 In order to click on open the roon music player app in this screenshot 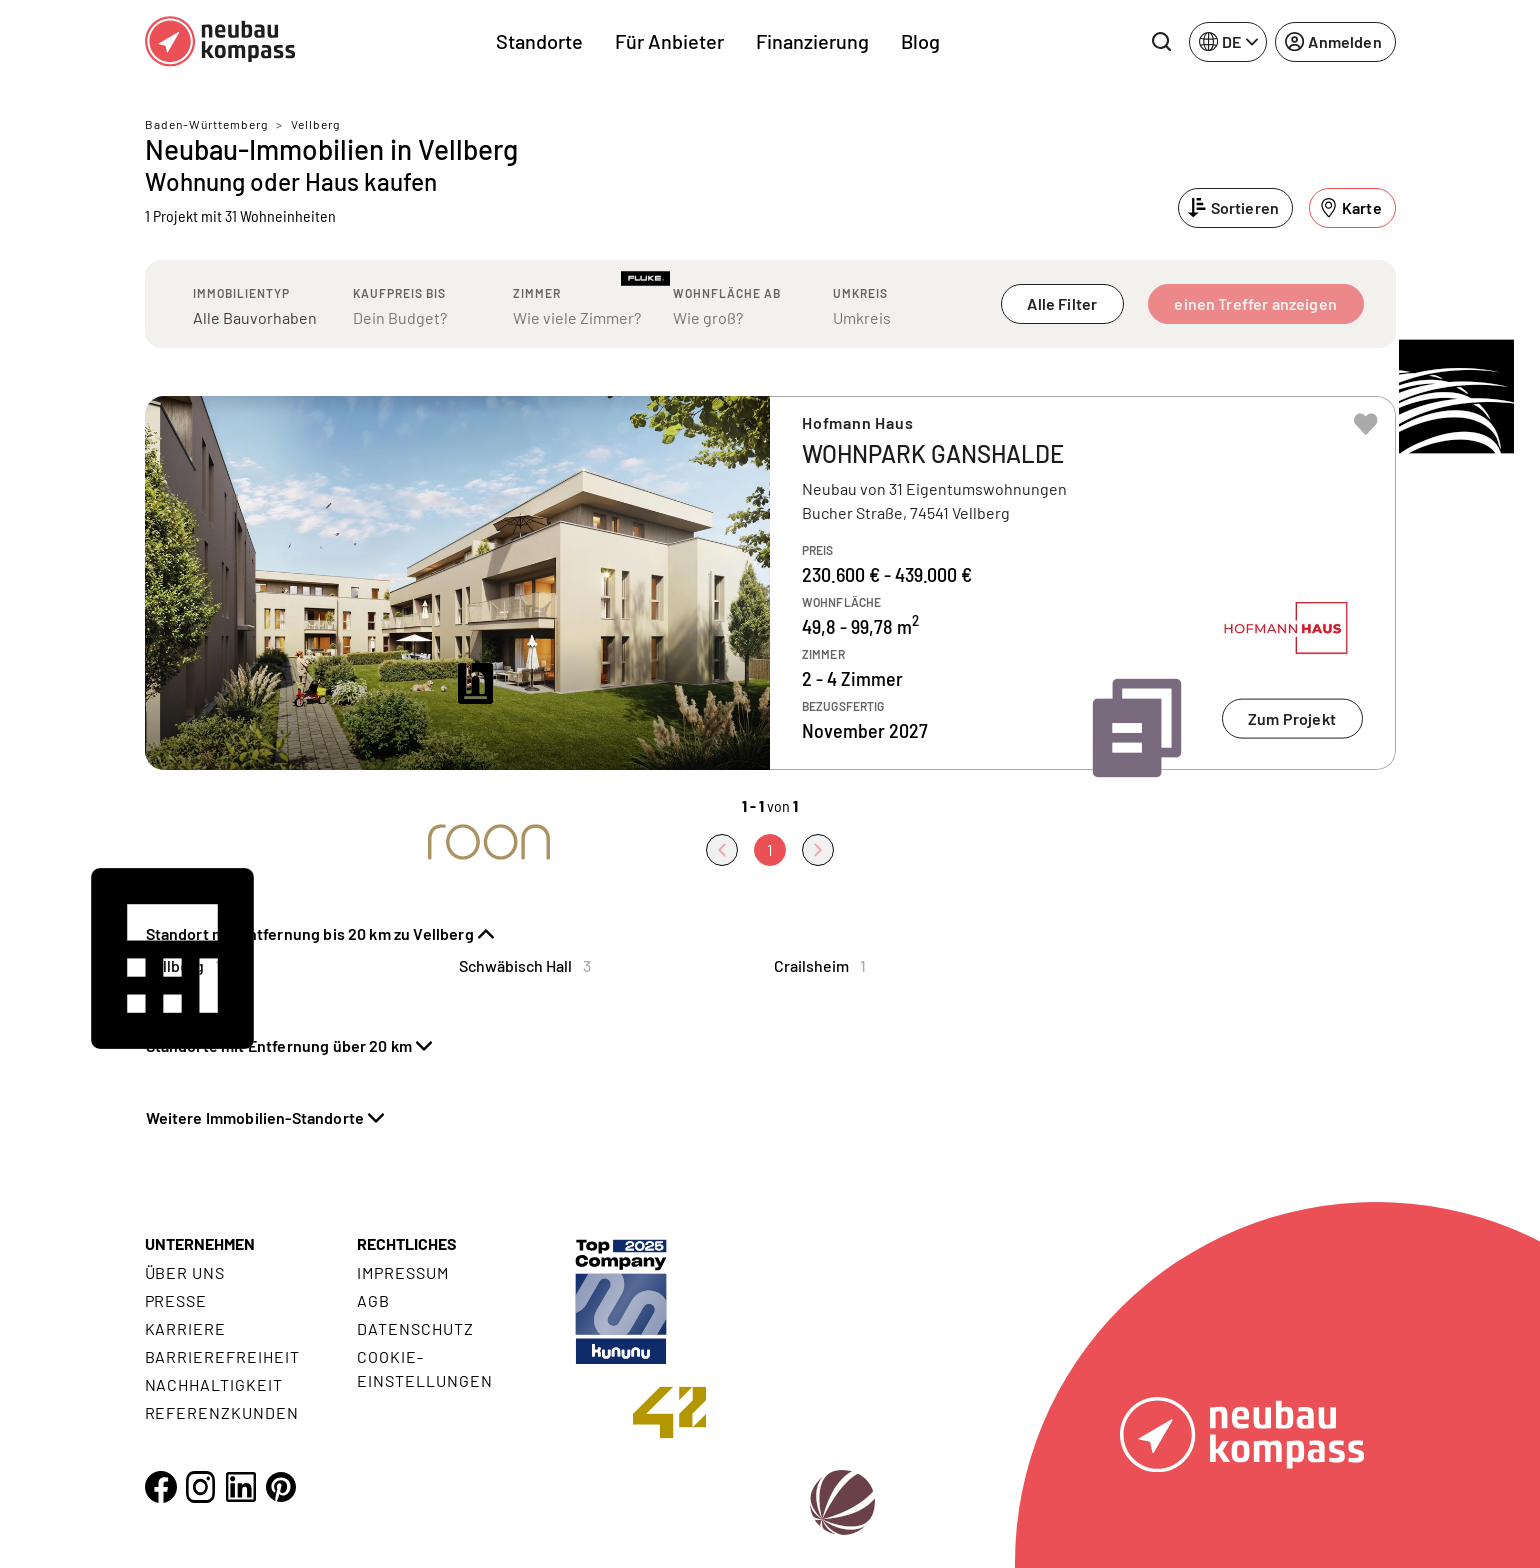, I will do `click(489, 842)`.